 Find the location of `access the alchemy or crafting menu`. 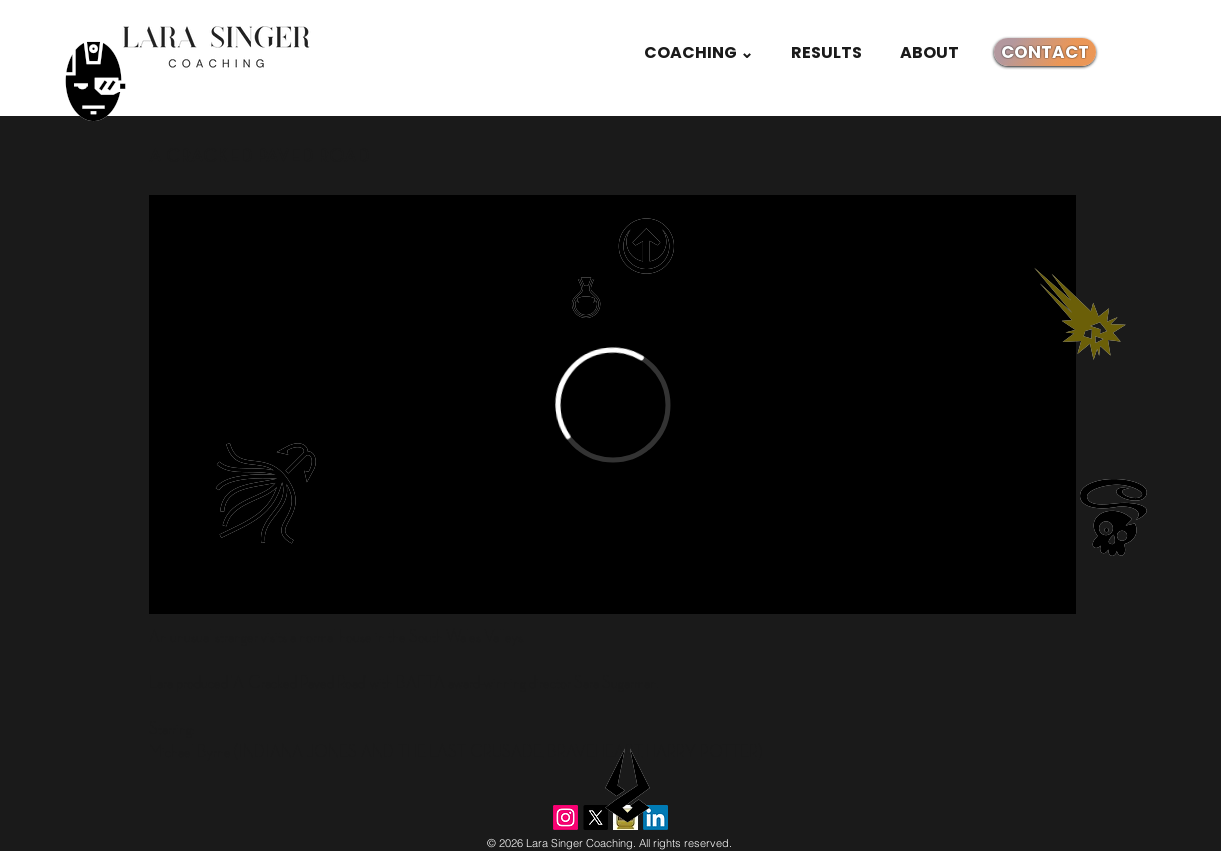

access the alchemy or crafting menu is located at coordinates (586, 298).